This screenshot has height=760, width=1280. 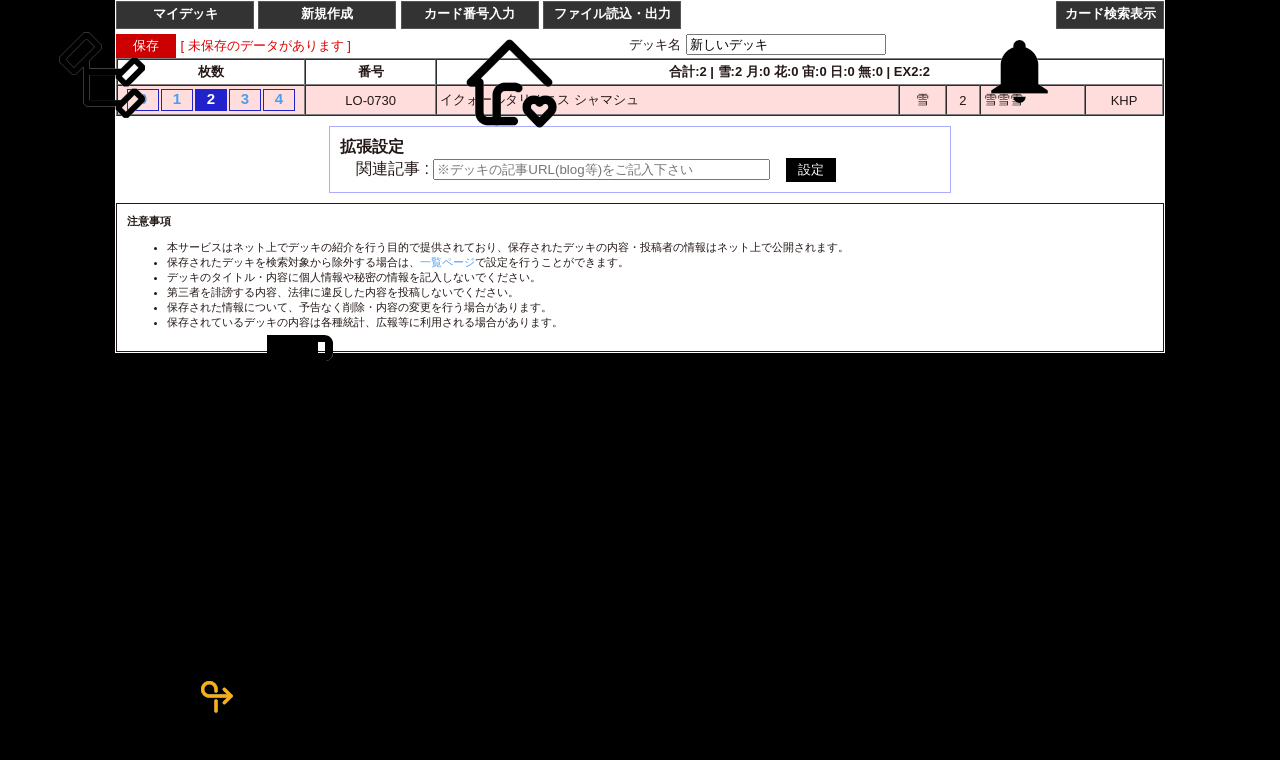 What do you see at coordinates (296, 368) in the screenshot?
I see `find nearby cafes or coffee shops` at bounding box center [296, 368].